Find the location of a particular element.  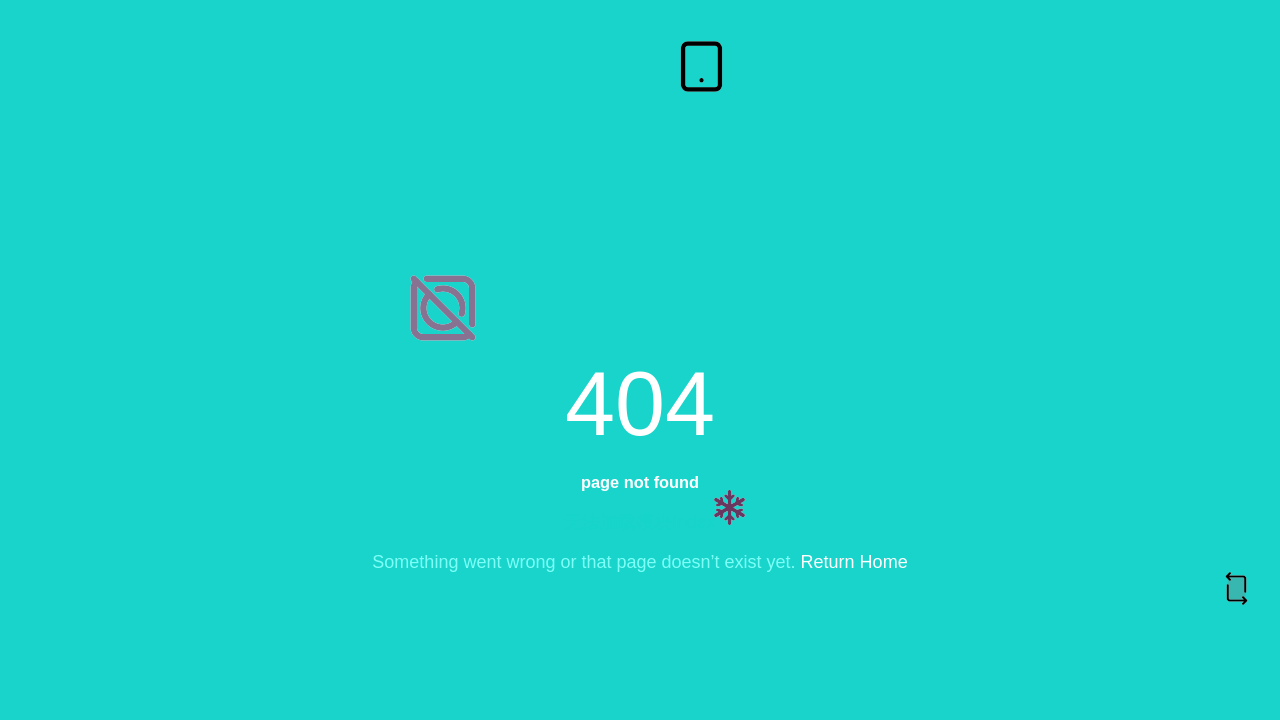

tumble dry not allowed is located at coordinates (443, 308).